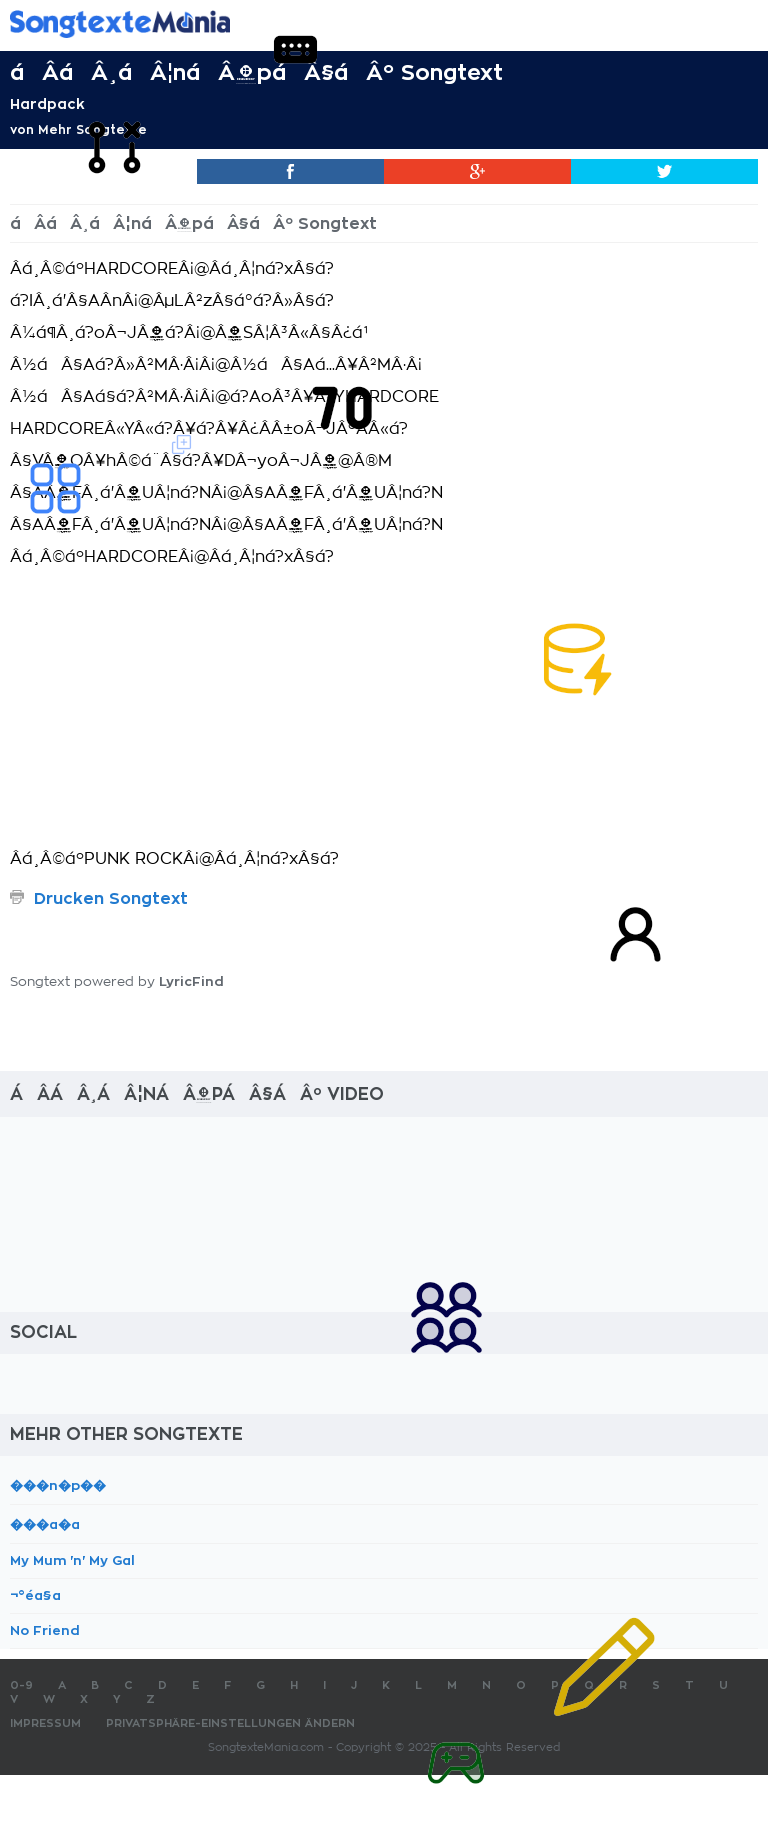 The width and height of the screenshot is (768, 1835). Describe the element at coordinates (55, 488) in the screenshot. I see `access all apps or applications` at that location.